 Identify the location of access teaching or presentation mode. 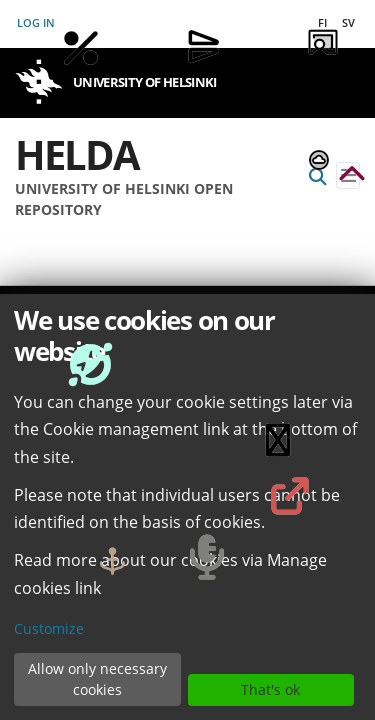
(323, 42).